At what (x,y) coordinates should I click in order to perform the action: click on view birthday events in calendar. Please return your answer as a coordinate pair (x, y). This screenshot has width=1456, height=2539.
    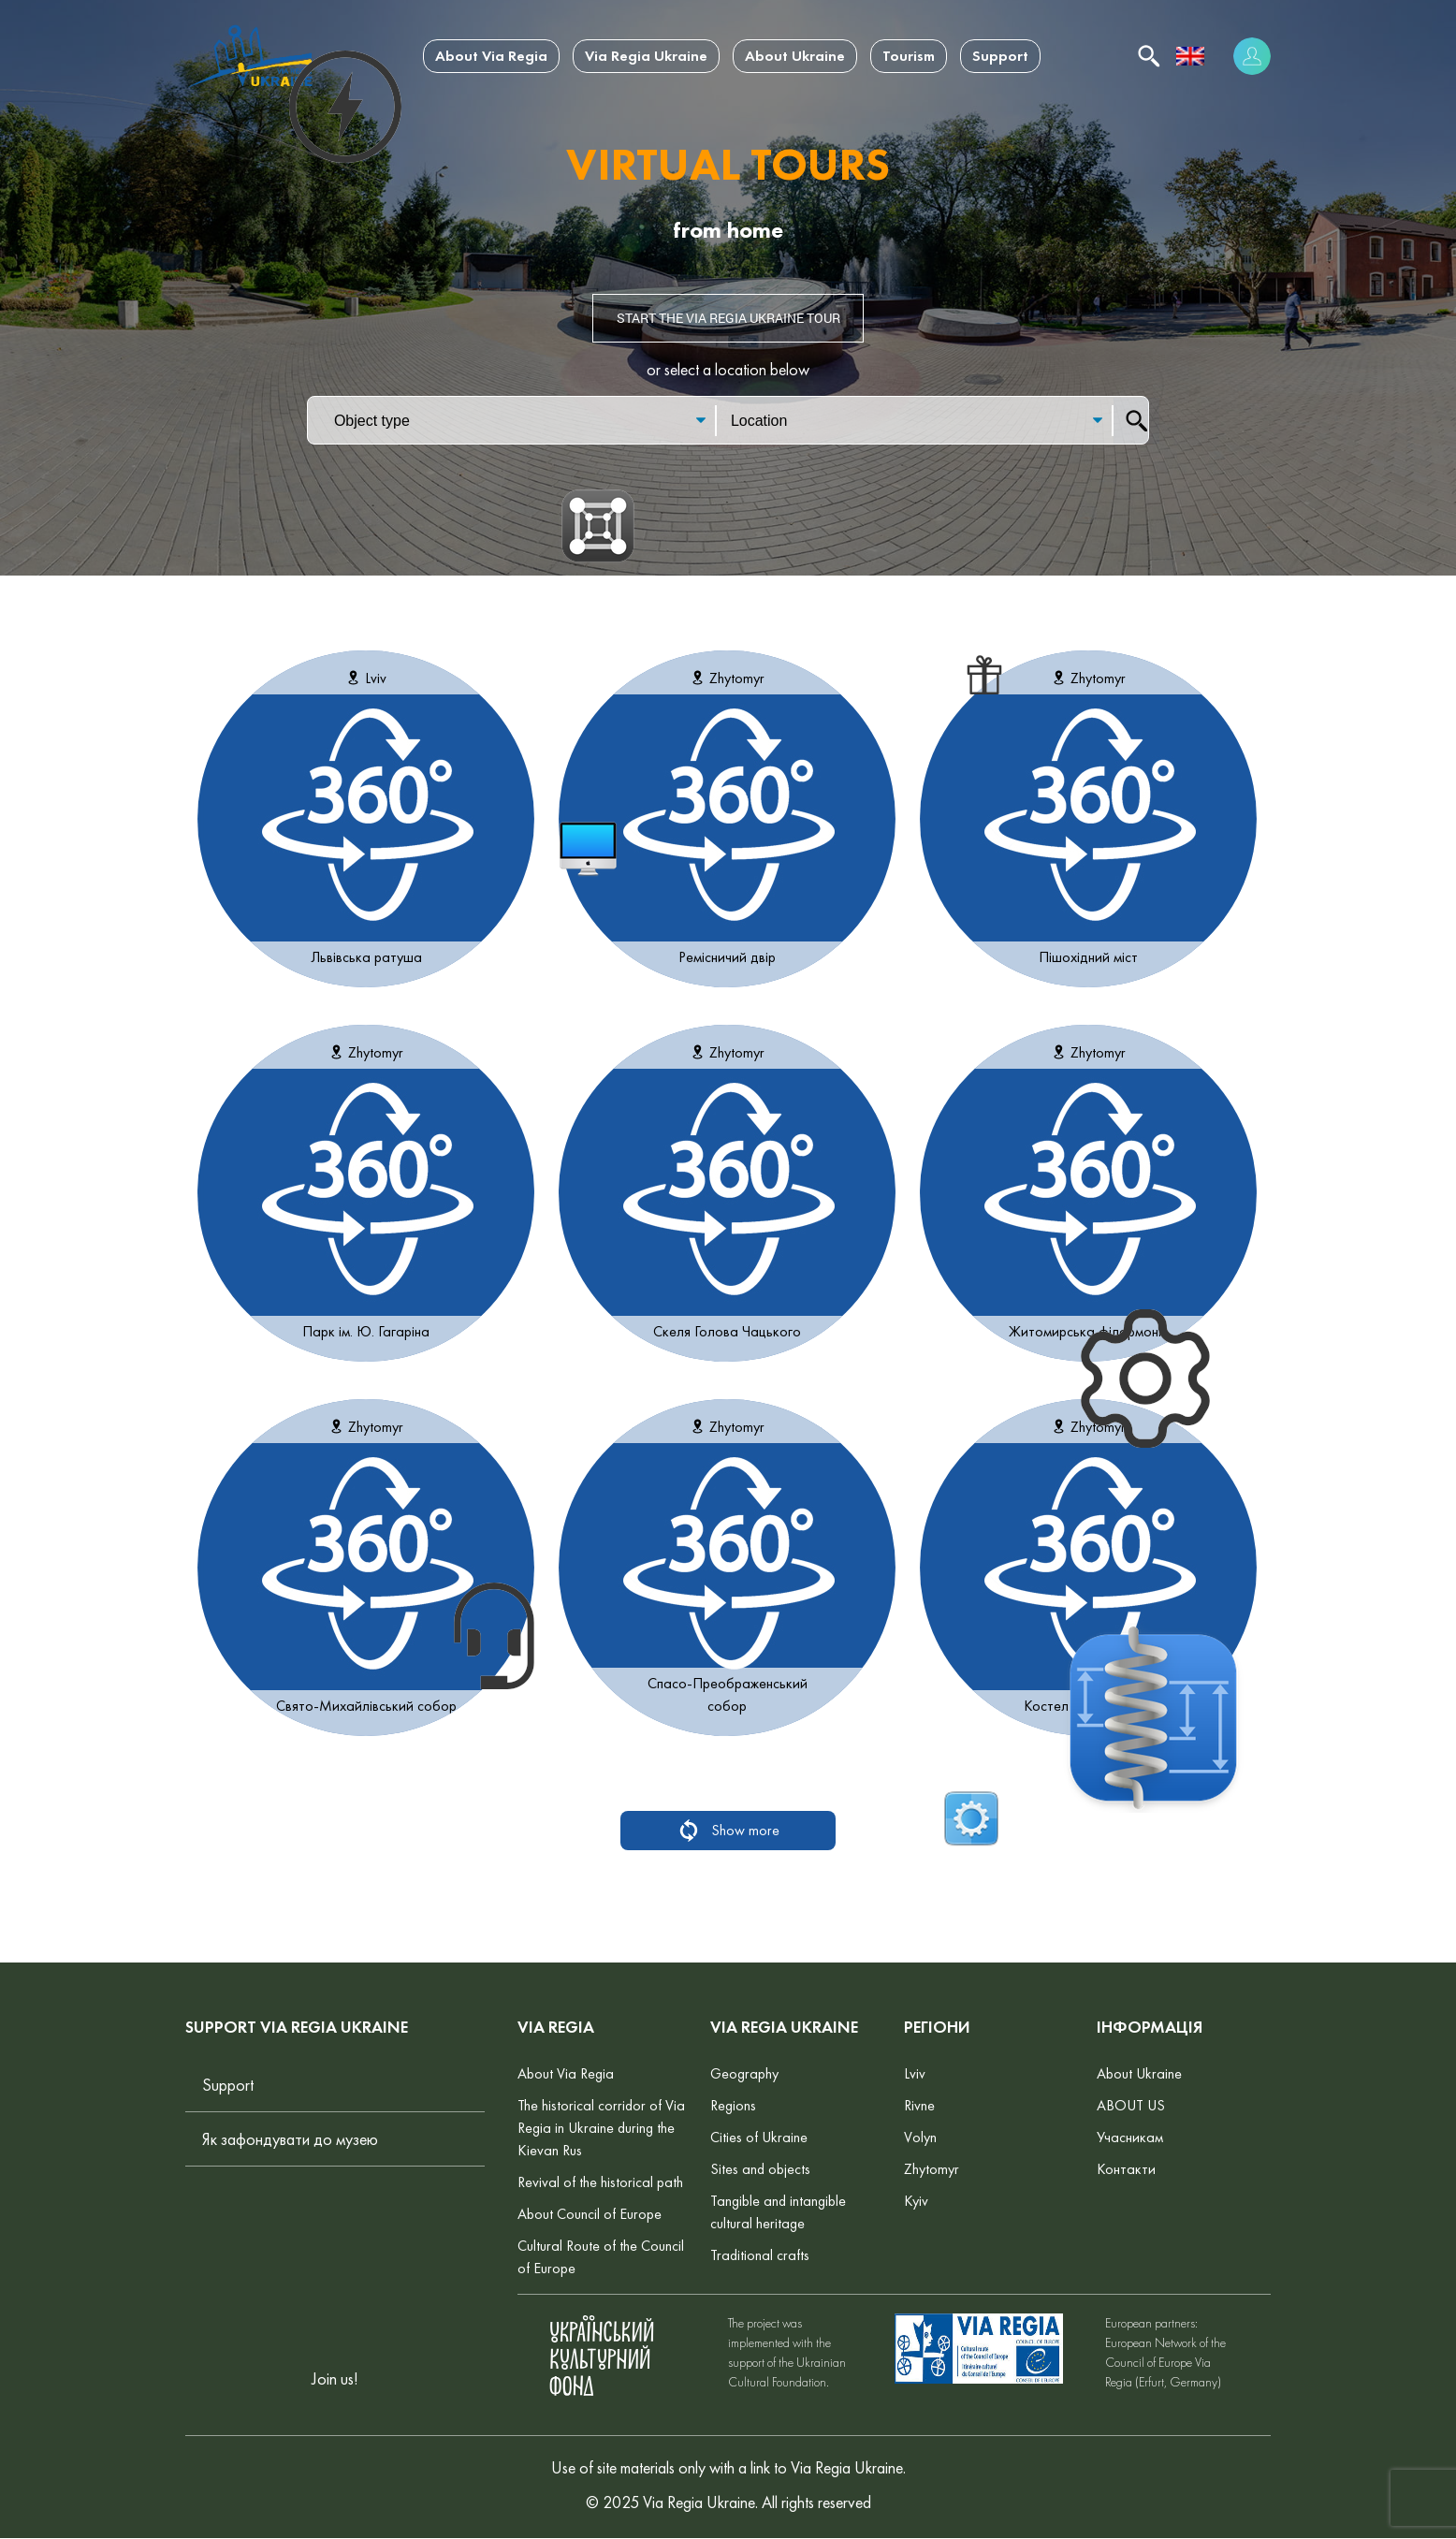
    Looking at the image, I should click on (984, 675).